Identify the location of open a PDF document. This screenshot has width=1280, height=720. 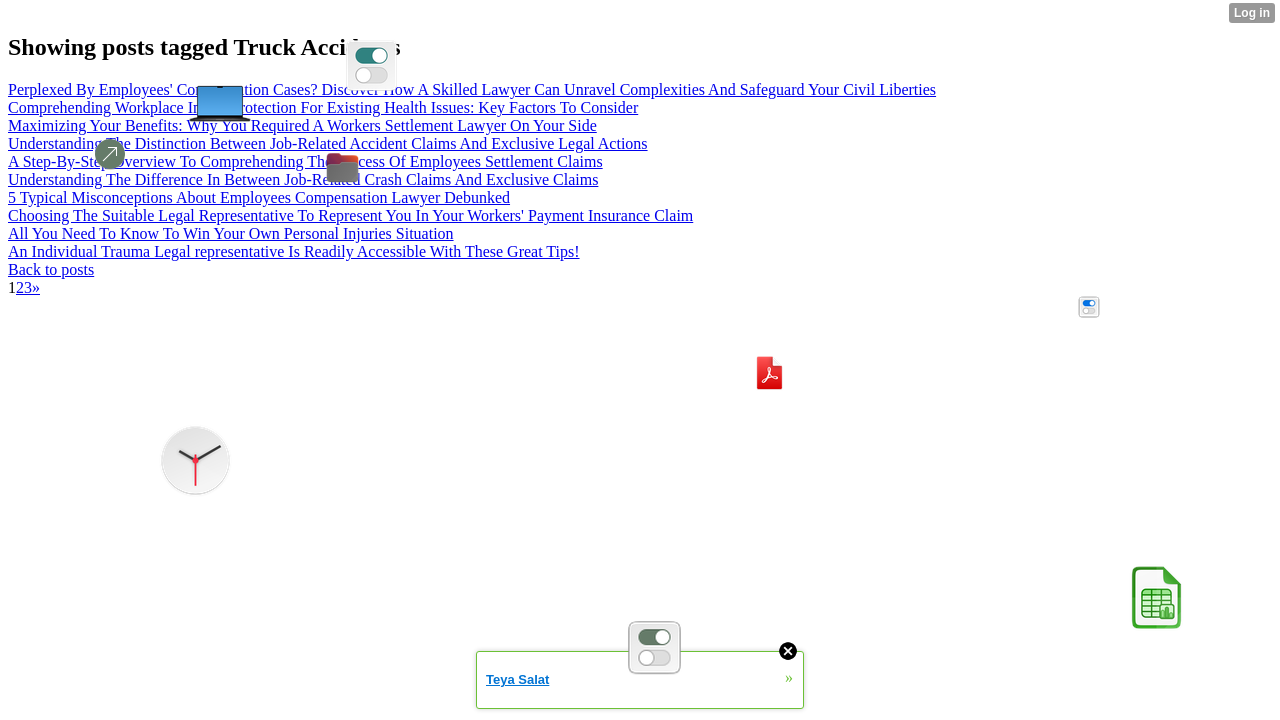
(769, 373).